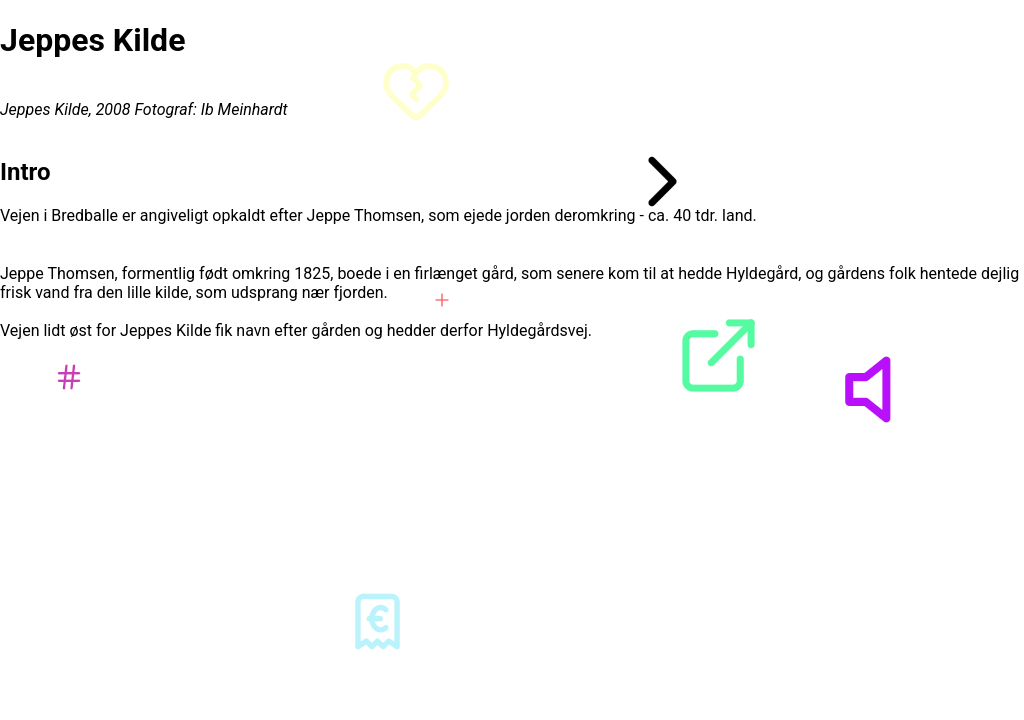 The width and height of the screenshot is (1024, 720). Describe the element at coordinates (890, 389) in the screenshot. I see `adjust volume settings` at that location.